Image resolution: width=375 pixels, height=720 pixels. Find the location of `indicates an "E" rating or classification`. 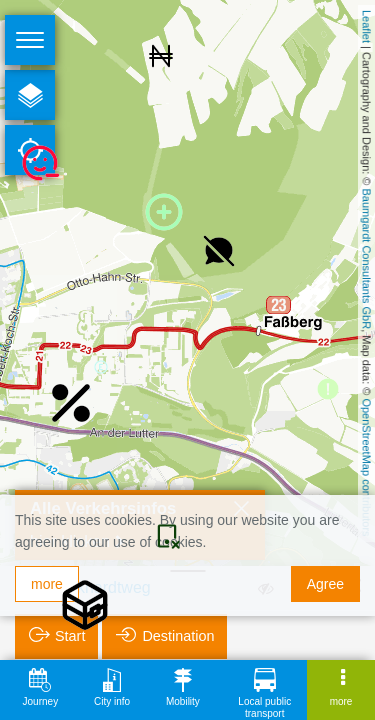

indicates an "E" rating or classification is located at coordinates (101, 367).